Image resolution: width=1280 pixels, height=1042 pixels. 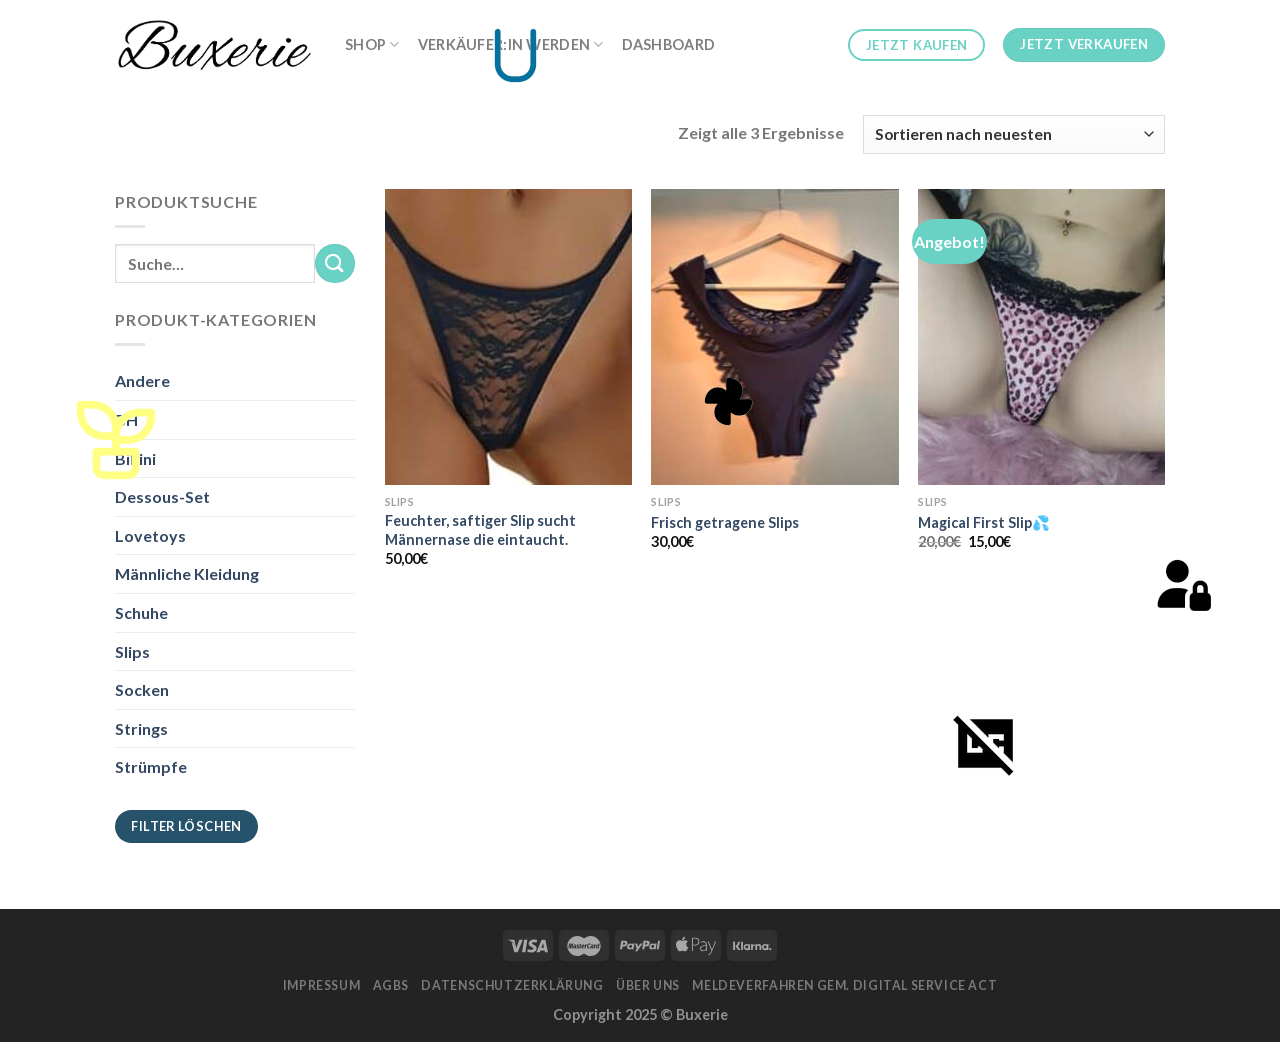 What do you see at coordinates (985, 743) in the screenshot?
I see `closed captions are disabled` at bounding box center [985, 743].